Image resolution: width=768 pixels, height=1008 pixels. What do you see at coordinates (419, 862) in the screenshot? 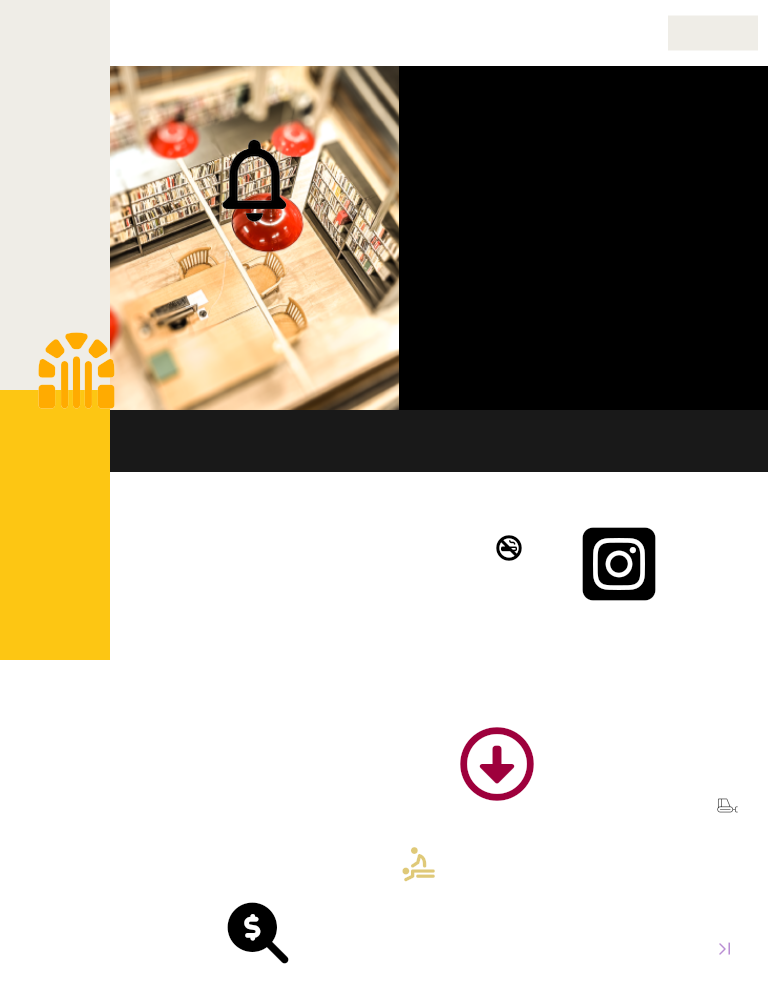
I see `access massage or spa services` at bounding box center [419, 862].